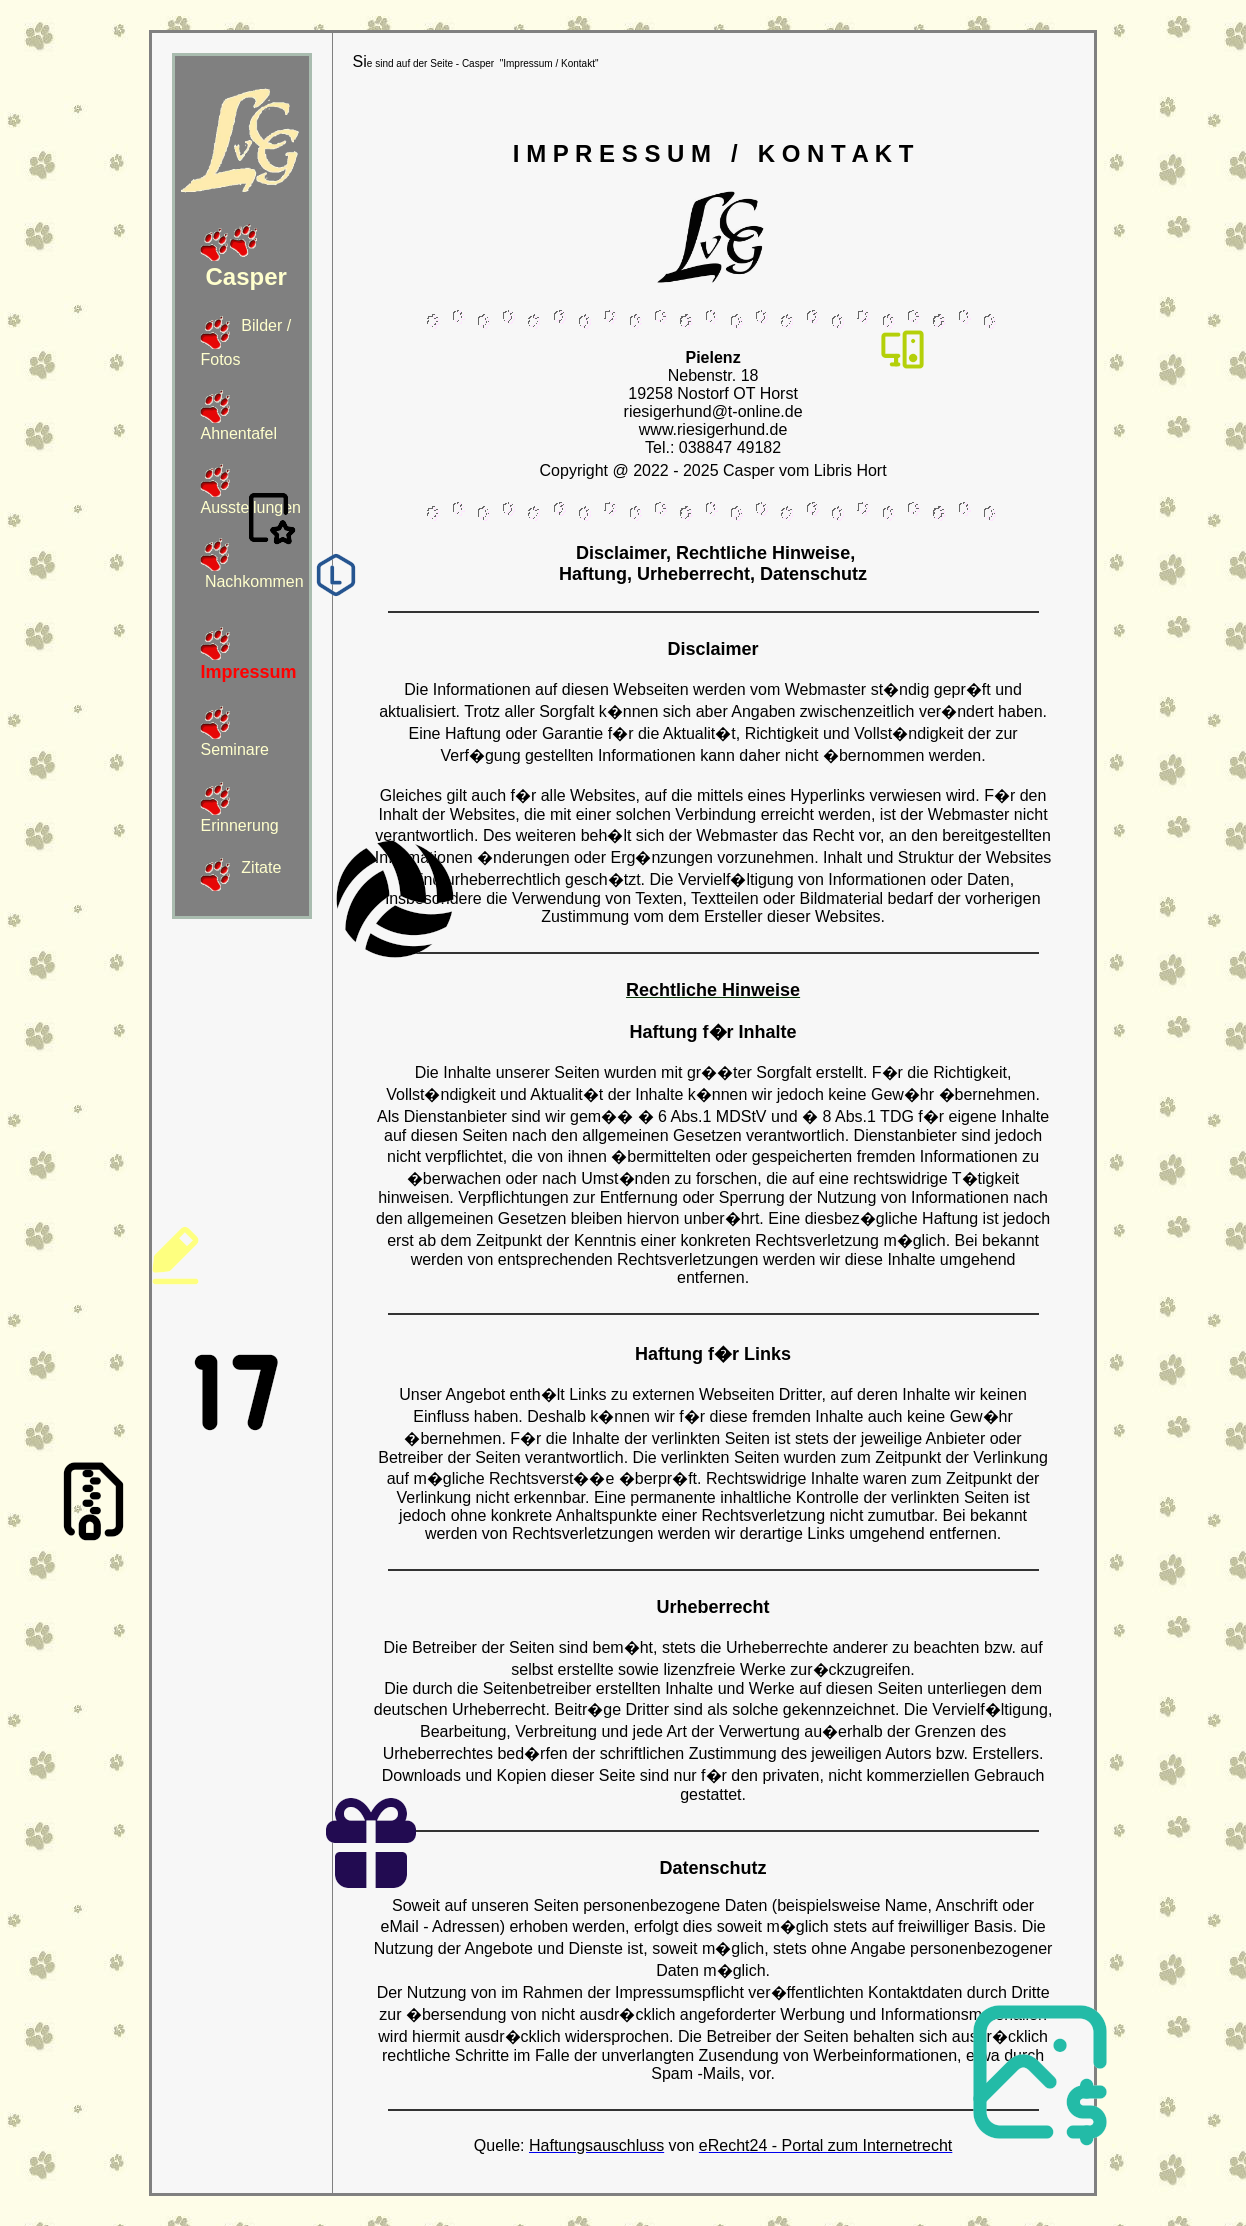  I want to click on edit content or text, so click(175, 1255).